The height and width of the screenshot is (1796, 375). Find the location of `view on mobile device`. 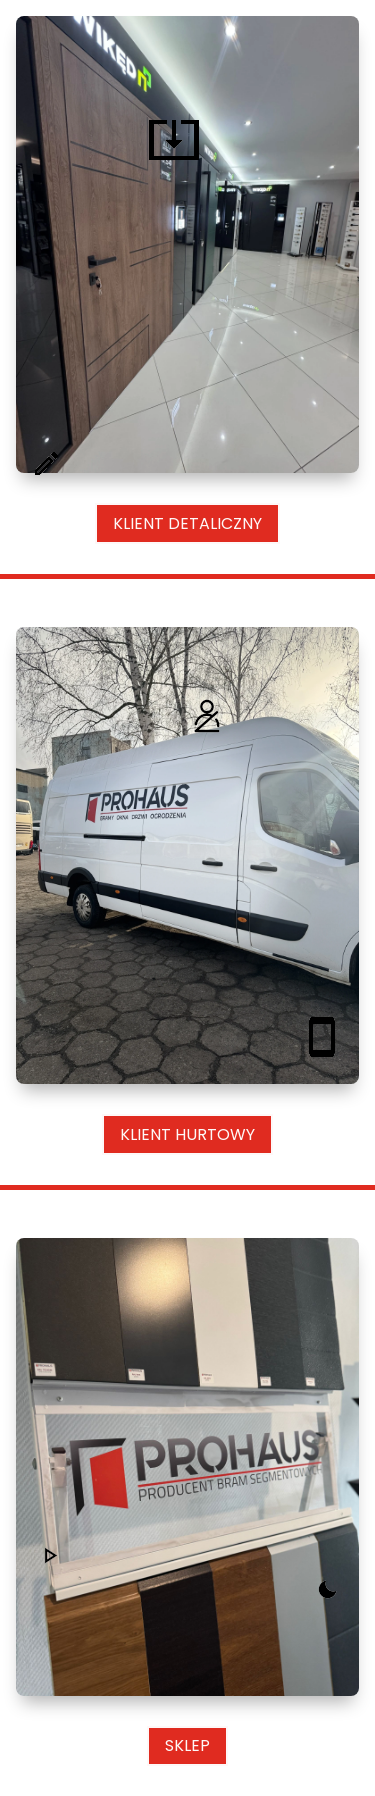

view on mobile device is located at coordinates (322, 1037).